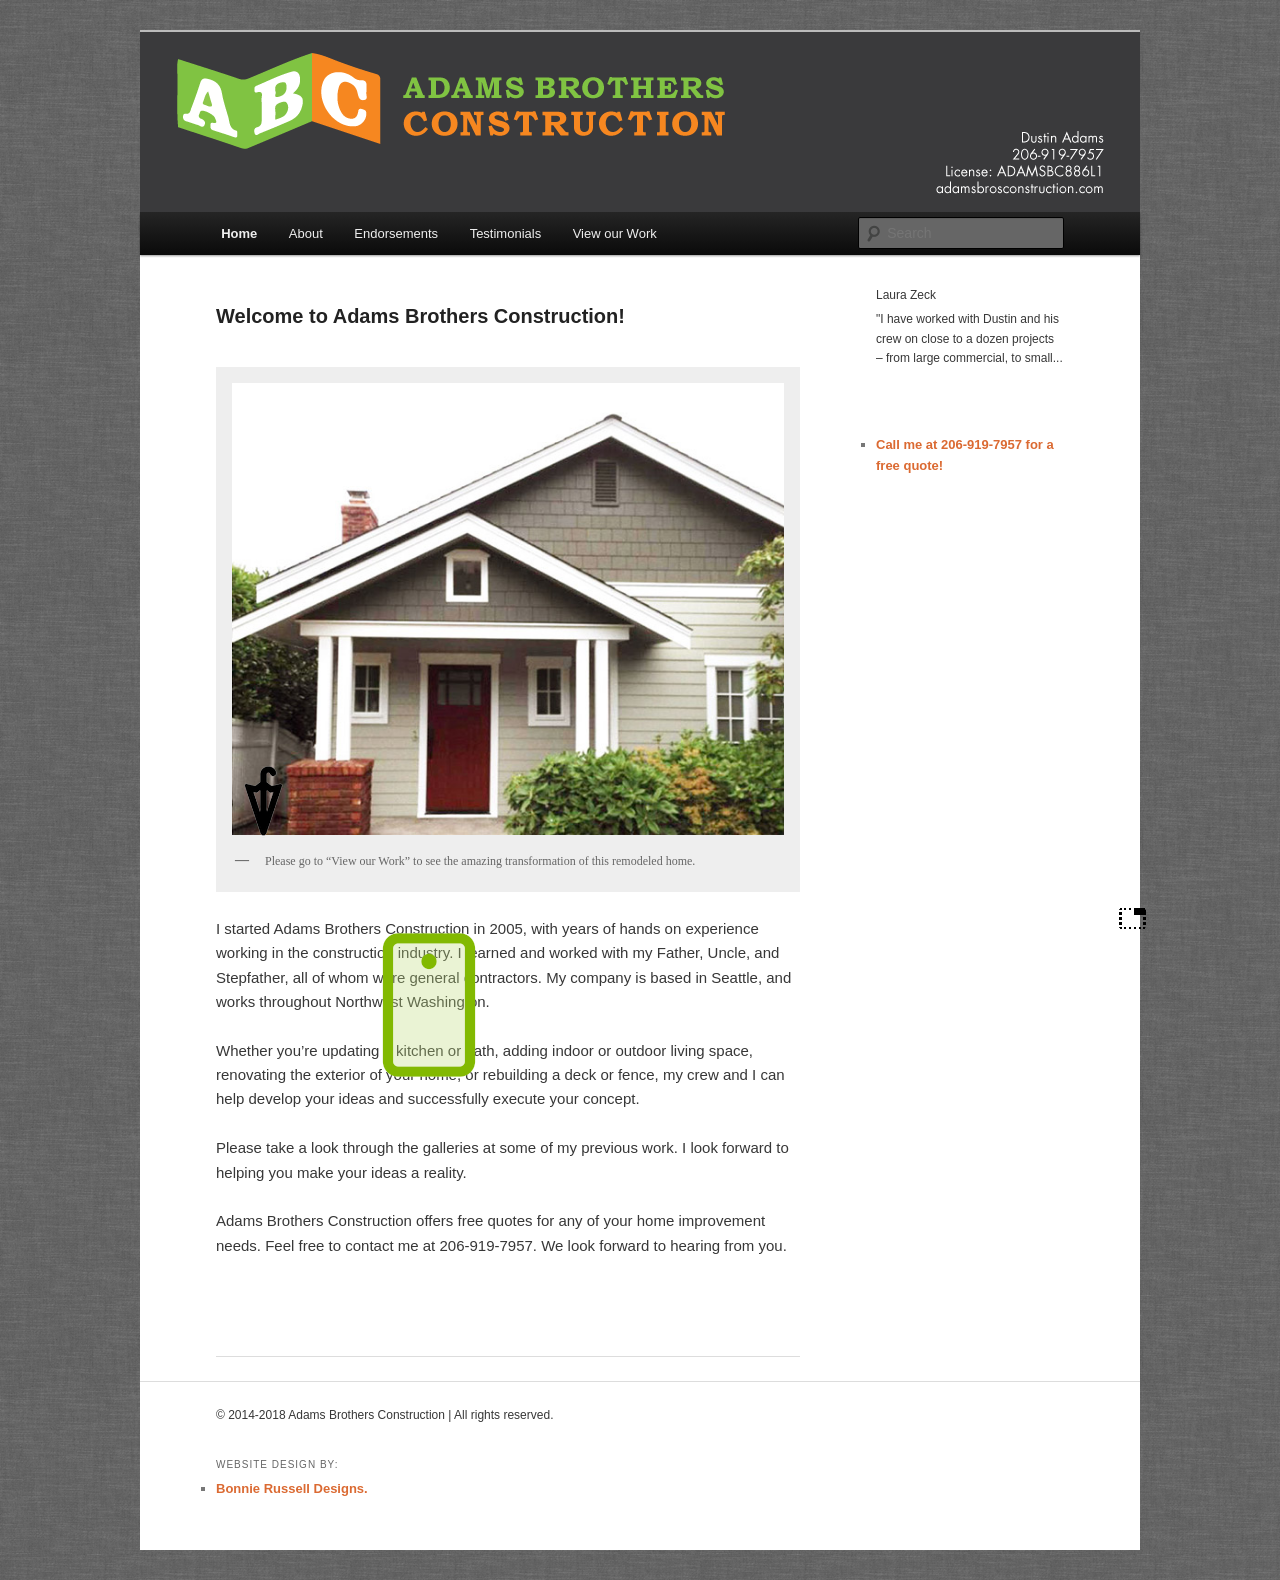  What do you see at coordinates (1132, 918) in the screenshot?
I see `an inactive or unselected browser tab` at bounding box center [1132, 918].